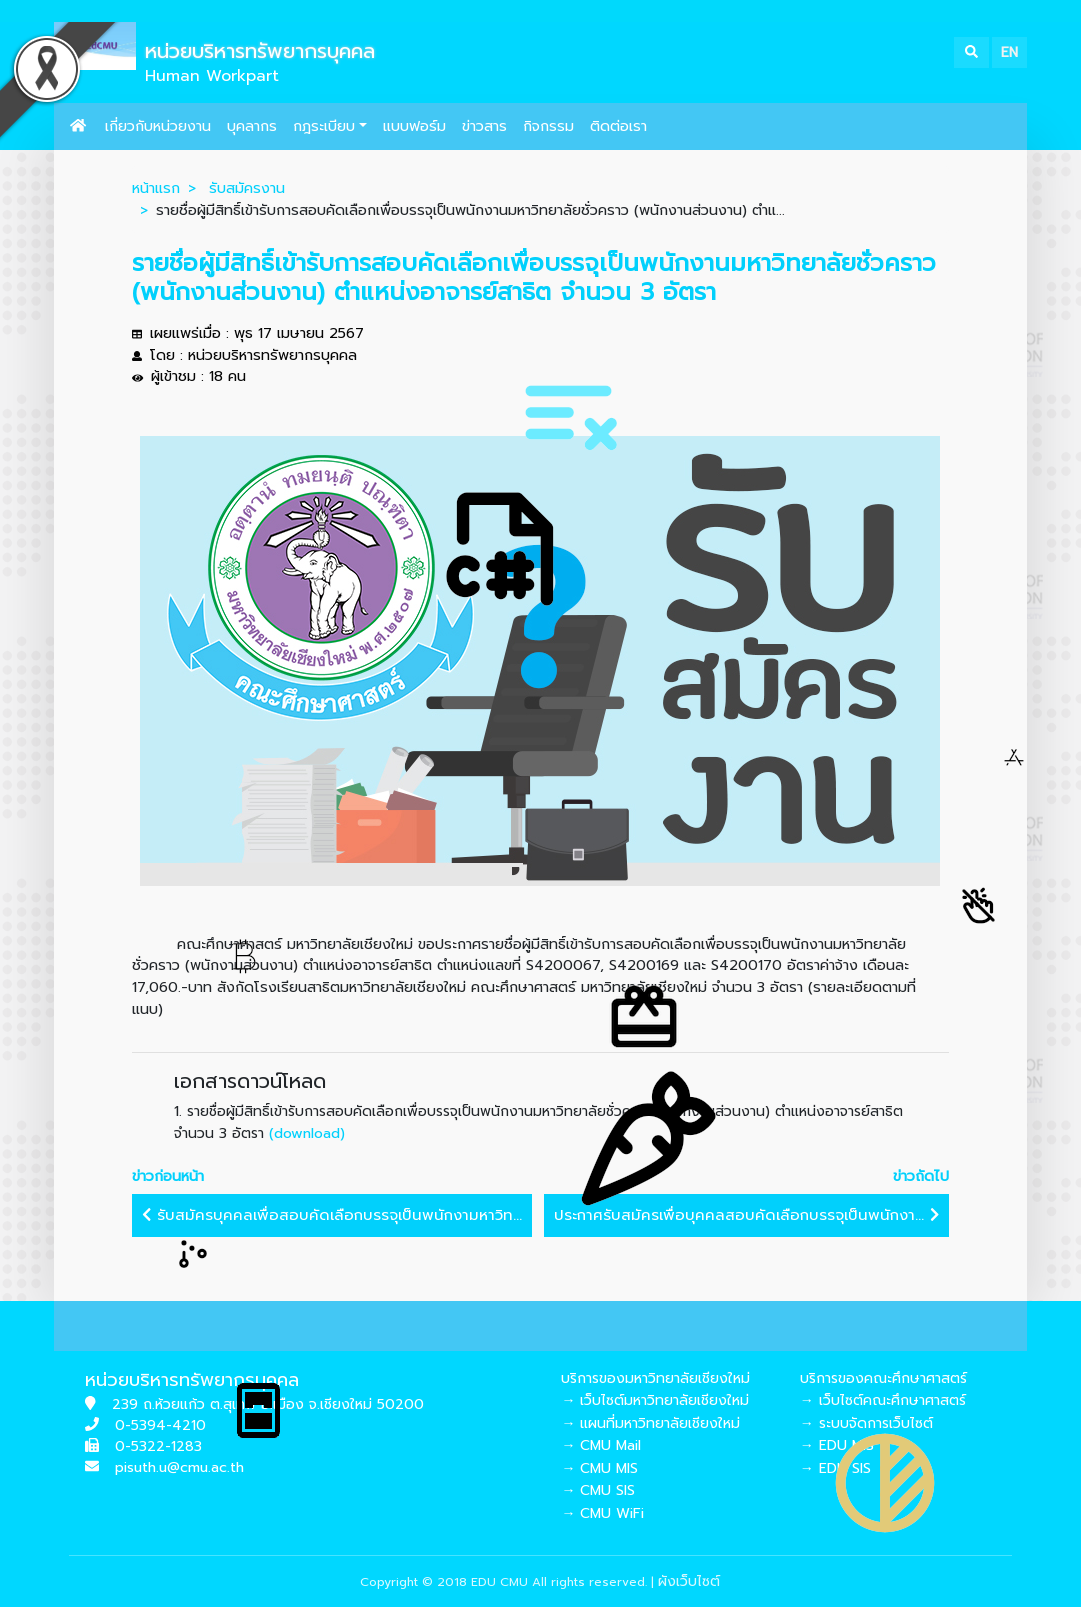 This screenshot has width=1081, height=1607. What do you see at coordinates (568, 412) in the screenshot?
I see `remove a playlist` at bounding box center [568, 412].